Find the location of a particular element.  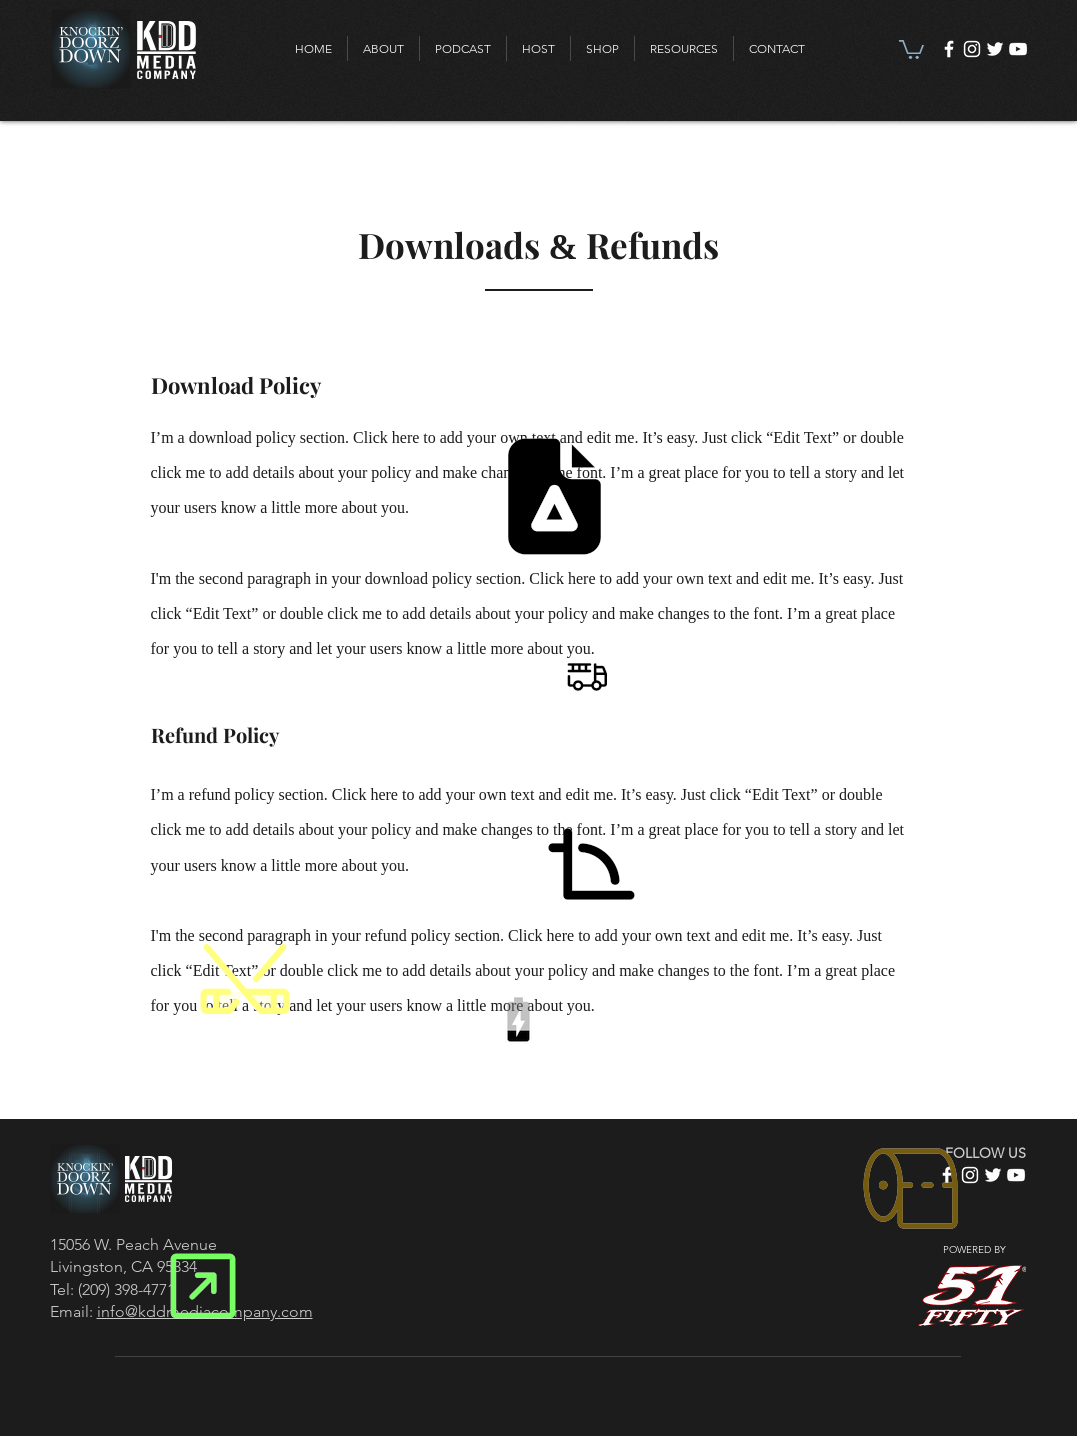

view file changes or differences is located at coordinates (554, 496).